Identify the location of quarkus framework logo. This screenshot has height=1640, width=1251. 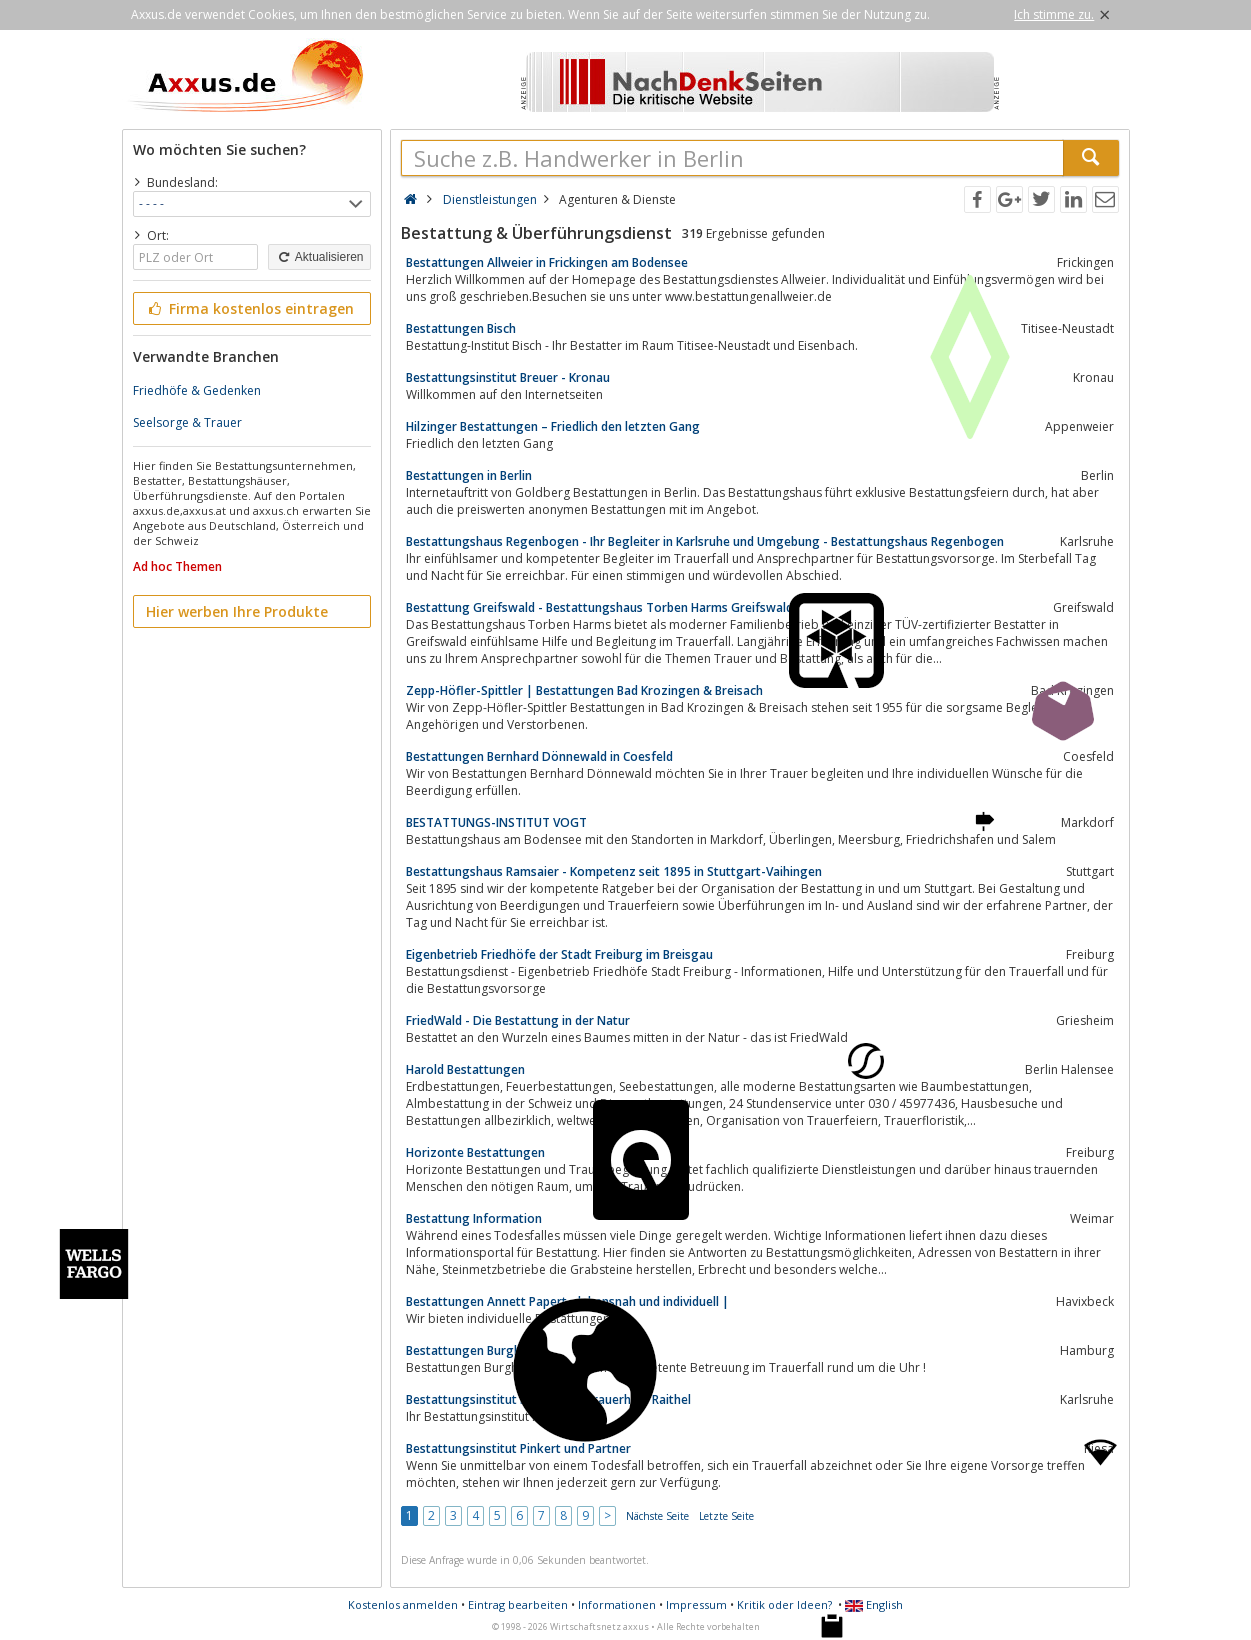
(836, 640).